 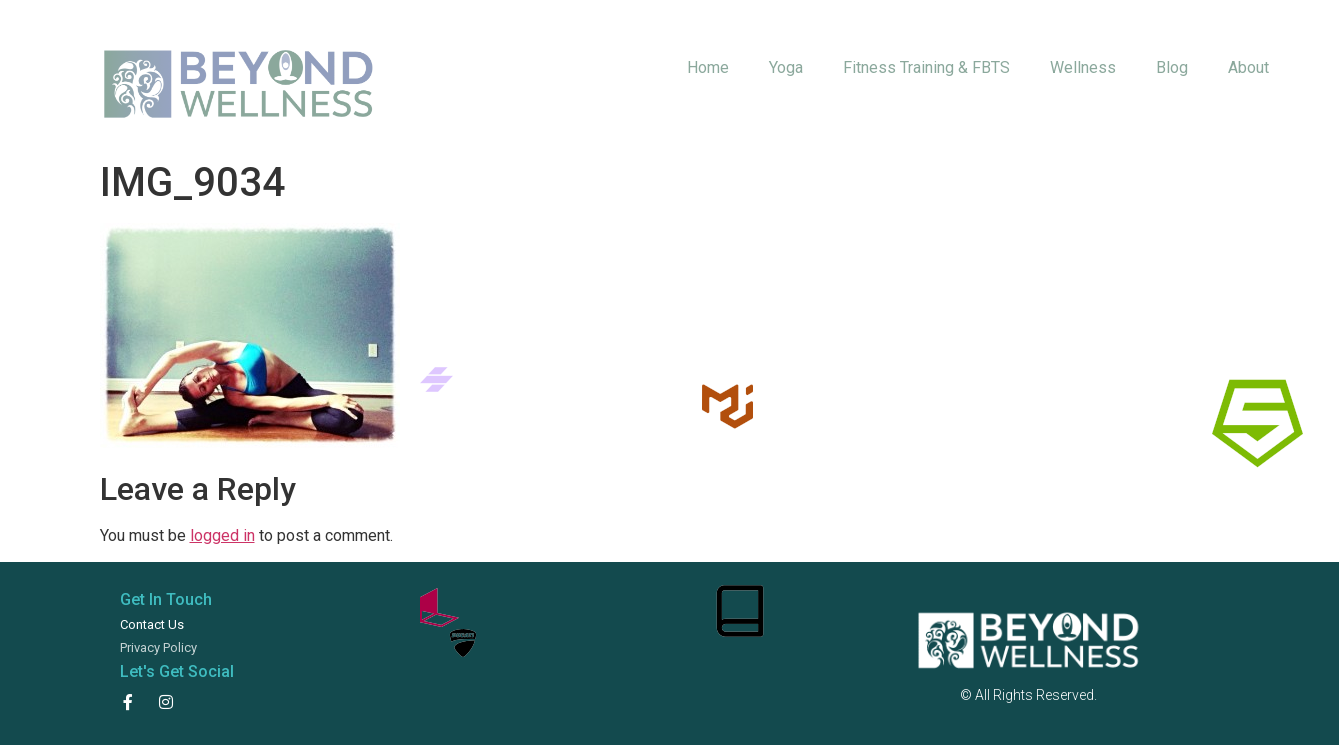 I want to click on stencil brand logo, so click(x=436, y=379).